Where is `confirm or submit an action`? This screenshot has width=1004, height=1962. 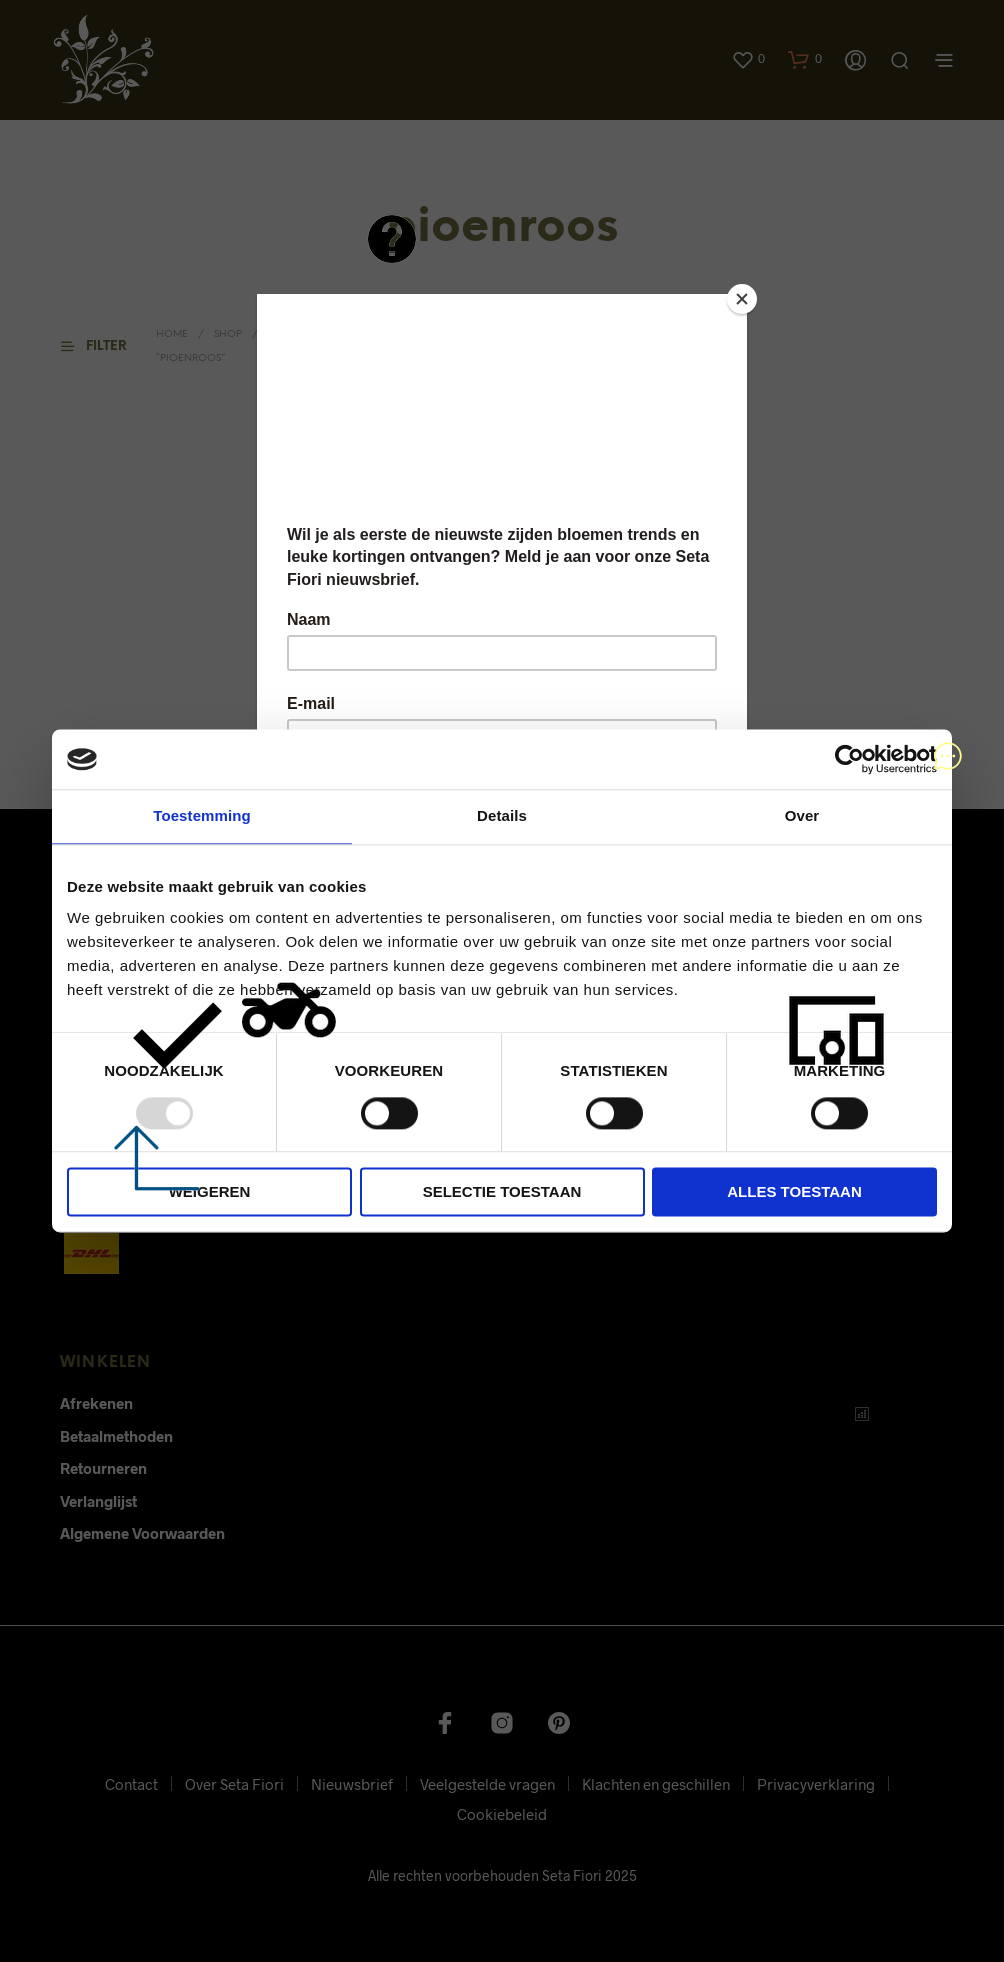
confirm or submit an action is located at coordinates (177, 1033).